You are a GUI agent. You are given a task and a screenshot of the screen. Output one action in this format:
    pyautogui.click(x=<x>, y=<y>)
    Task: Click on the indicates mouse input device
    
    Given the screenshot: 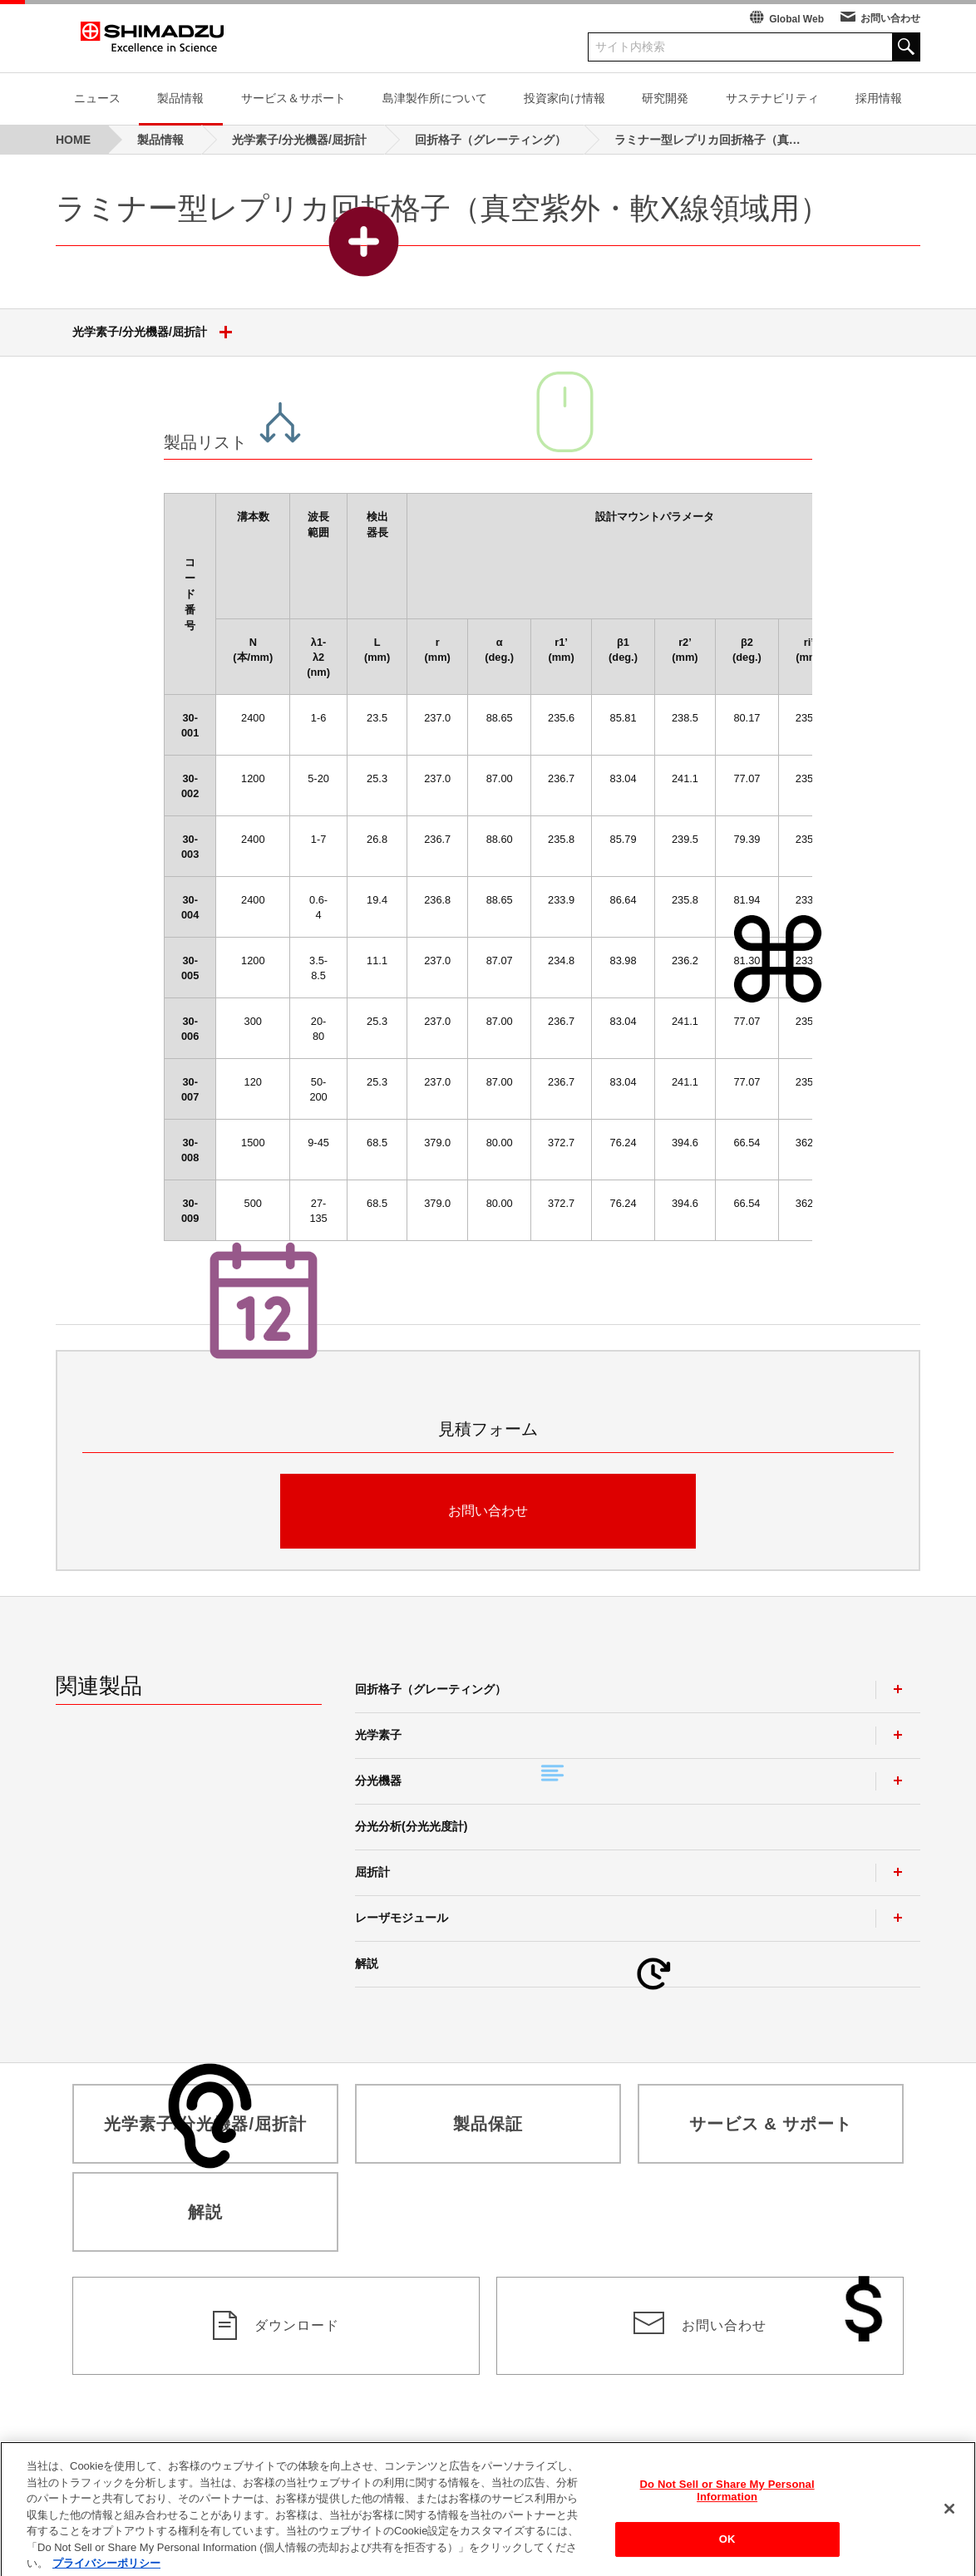 What is the action you would take?
    pyautogui.click(x=564, y=411)
    